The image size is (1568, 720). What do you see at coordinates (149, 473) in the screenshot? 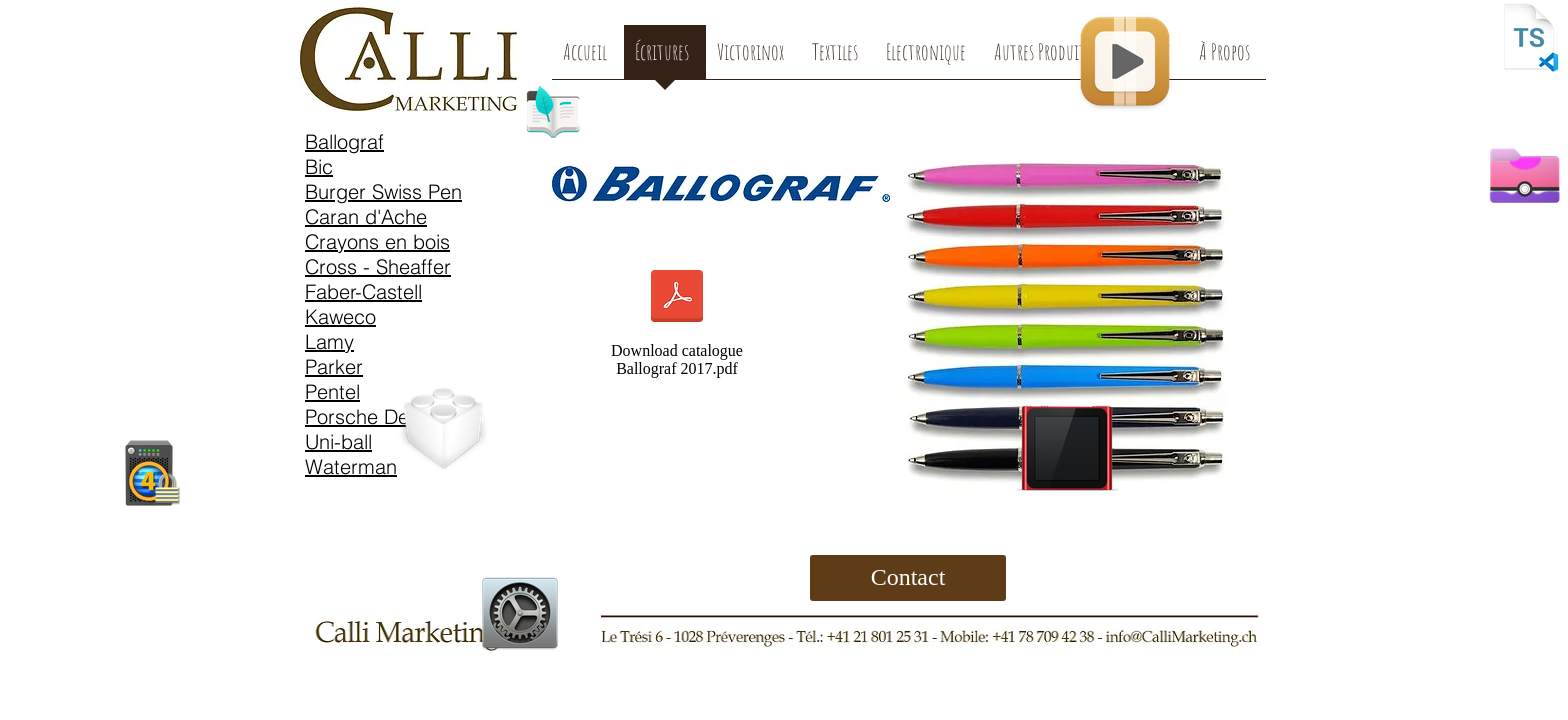
I see `locked RAID 4 storage array` at bounding box center [149, 473].